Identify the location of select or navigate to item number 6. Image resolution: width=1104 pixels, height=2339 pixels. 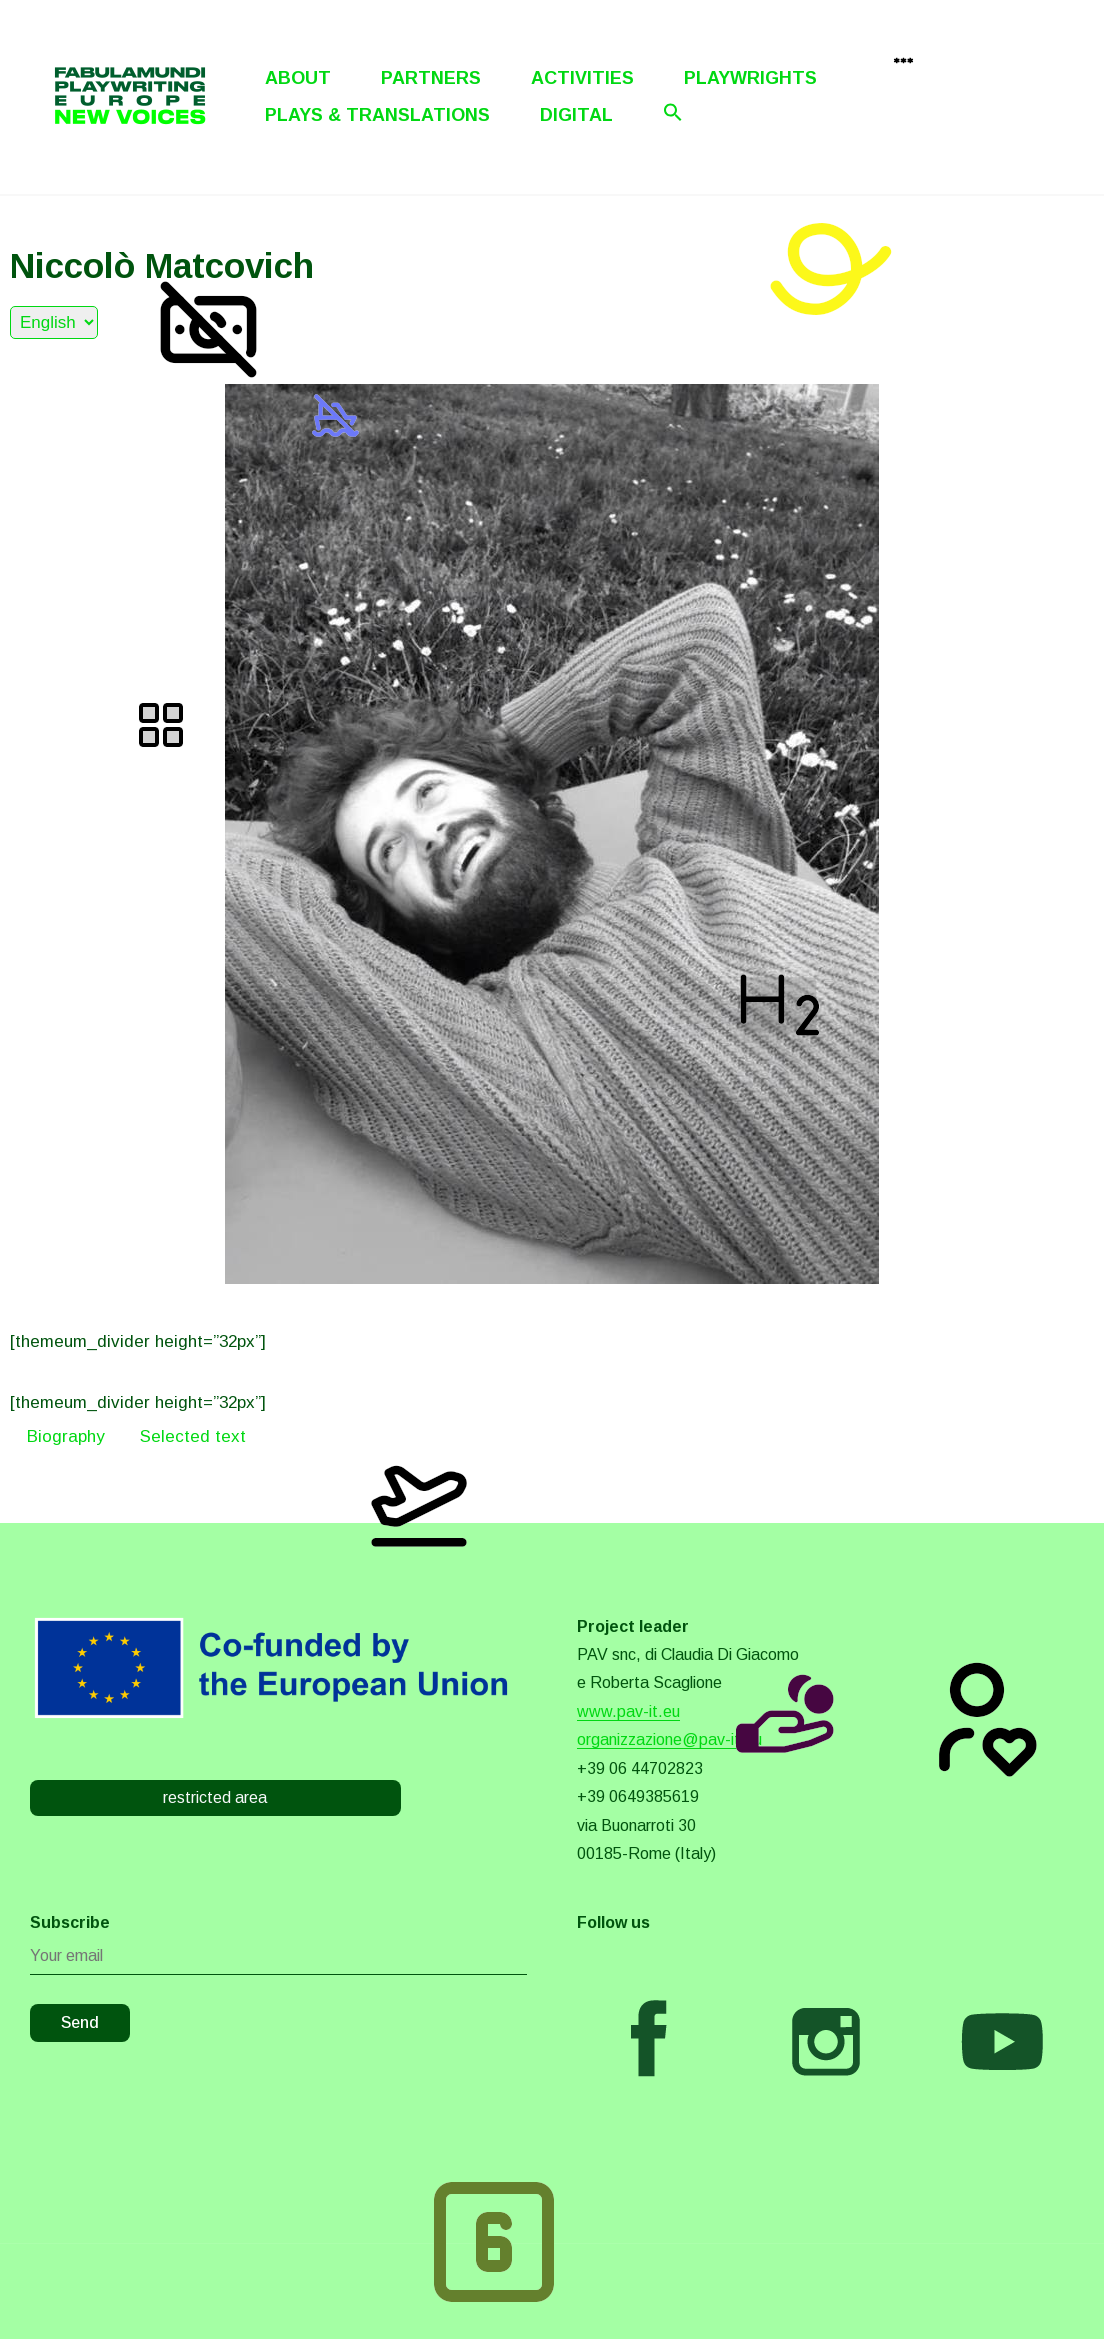
(494, 2242).